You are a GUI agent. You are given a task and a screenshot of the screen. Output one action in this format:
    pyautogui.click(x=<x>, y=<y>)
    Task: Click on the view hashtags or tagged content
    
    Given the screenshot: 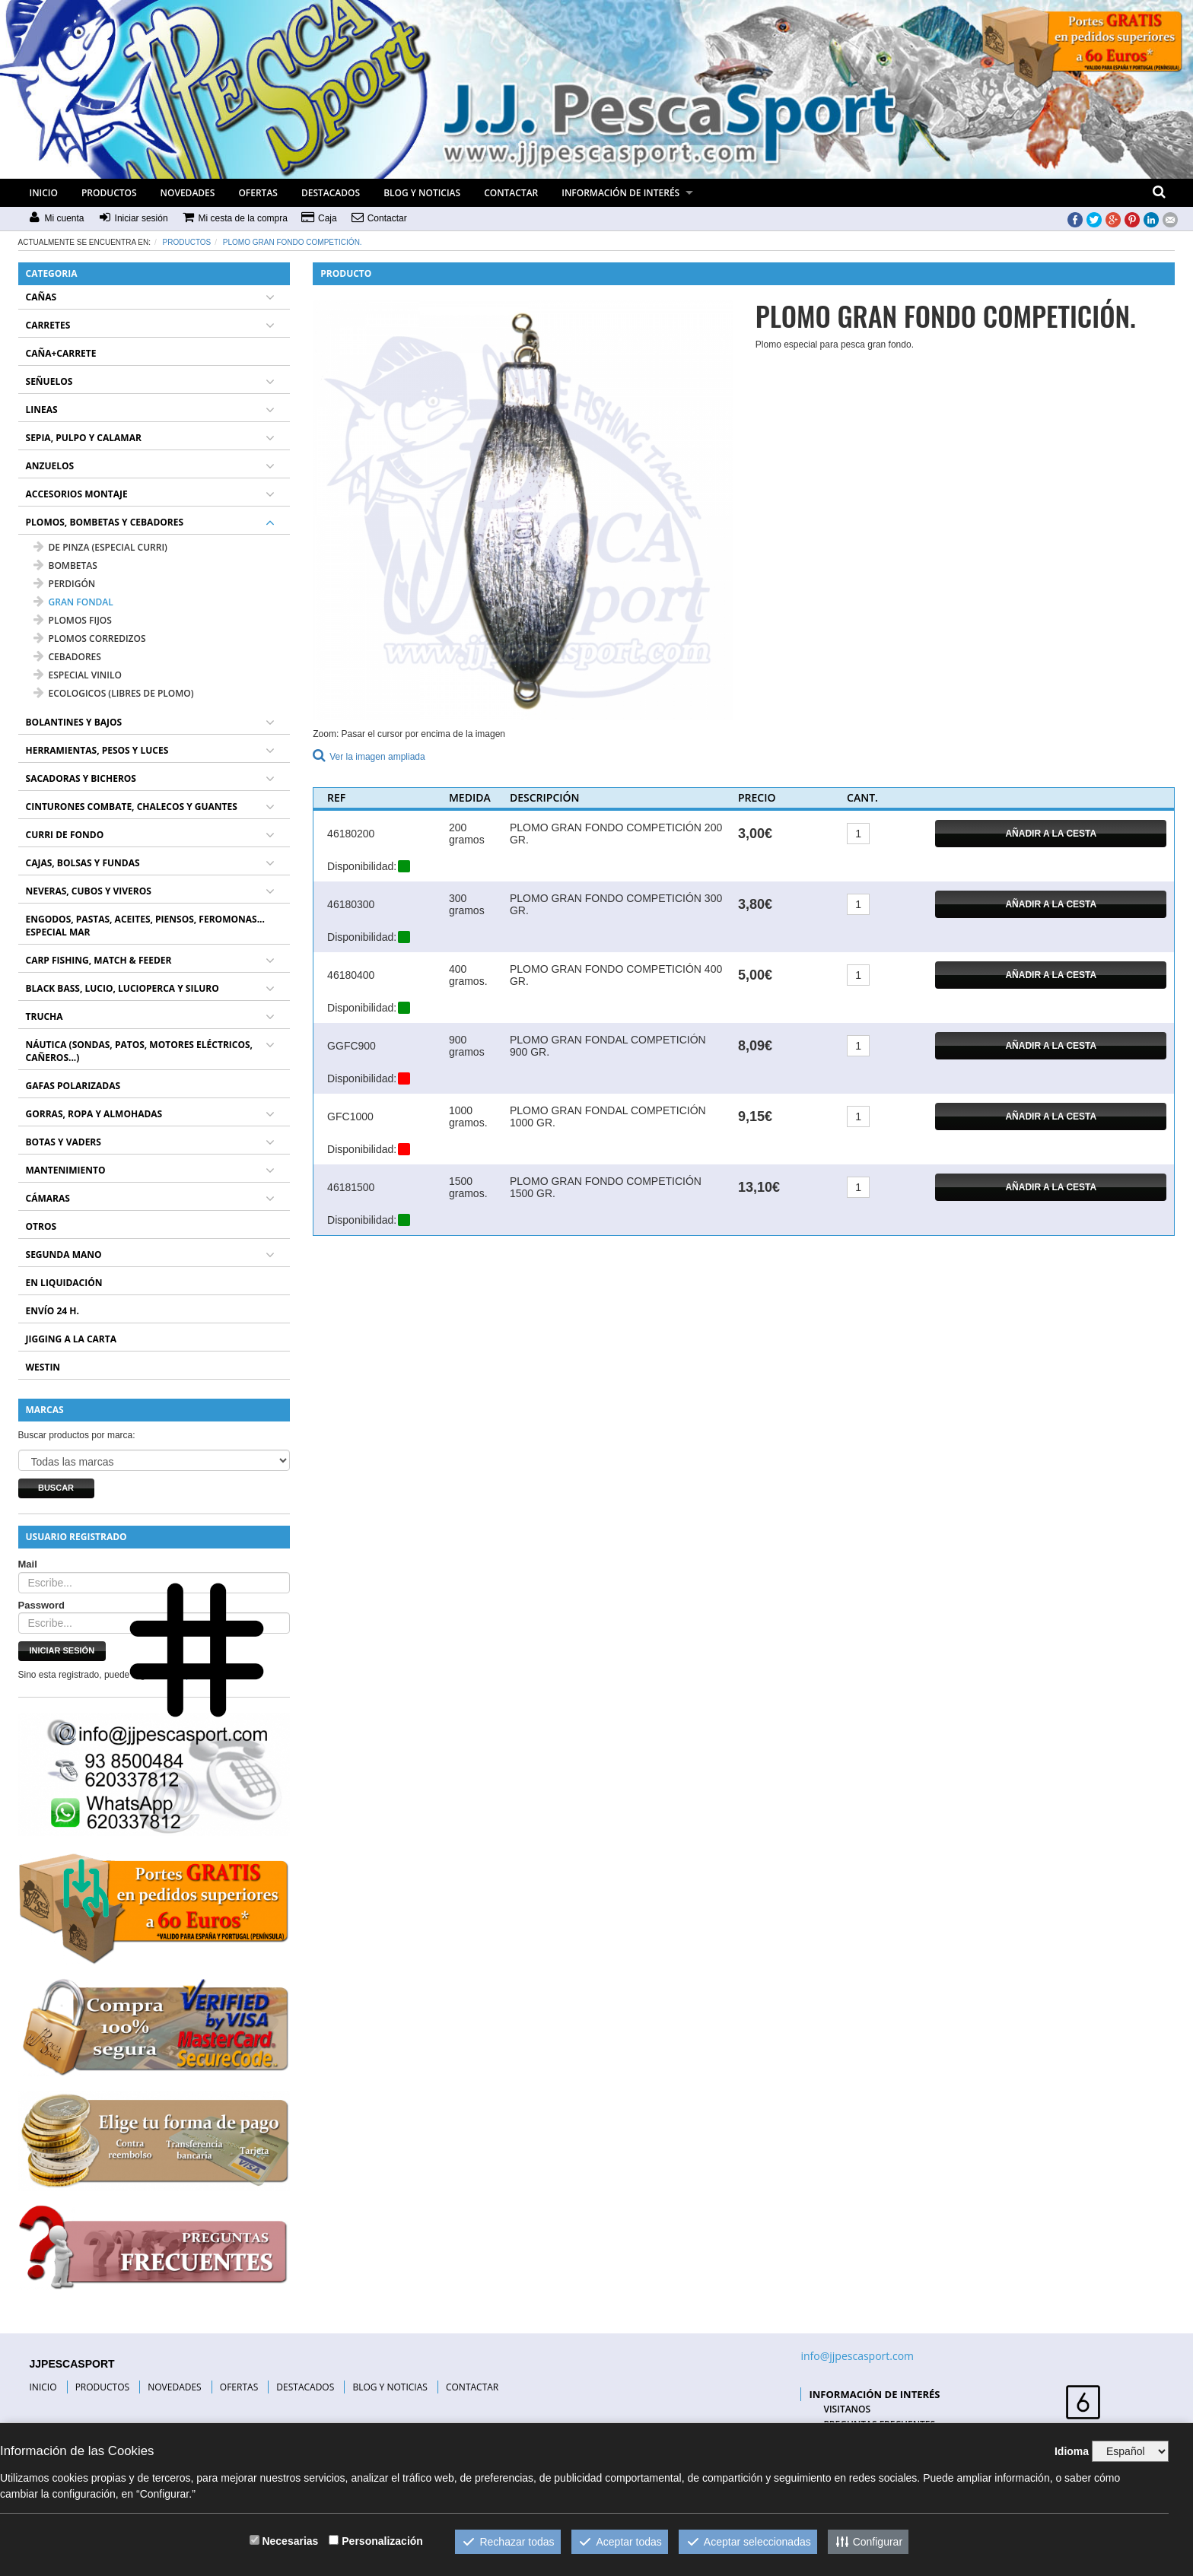 What is the action you would take?
    pyautogui.click(x=196, y=1650)
    